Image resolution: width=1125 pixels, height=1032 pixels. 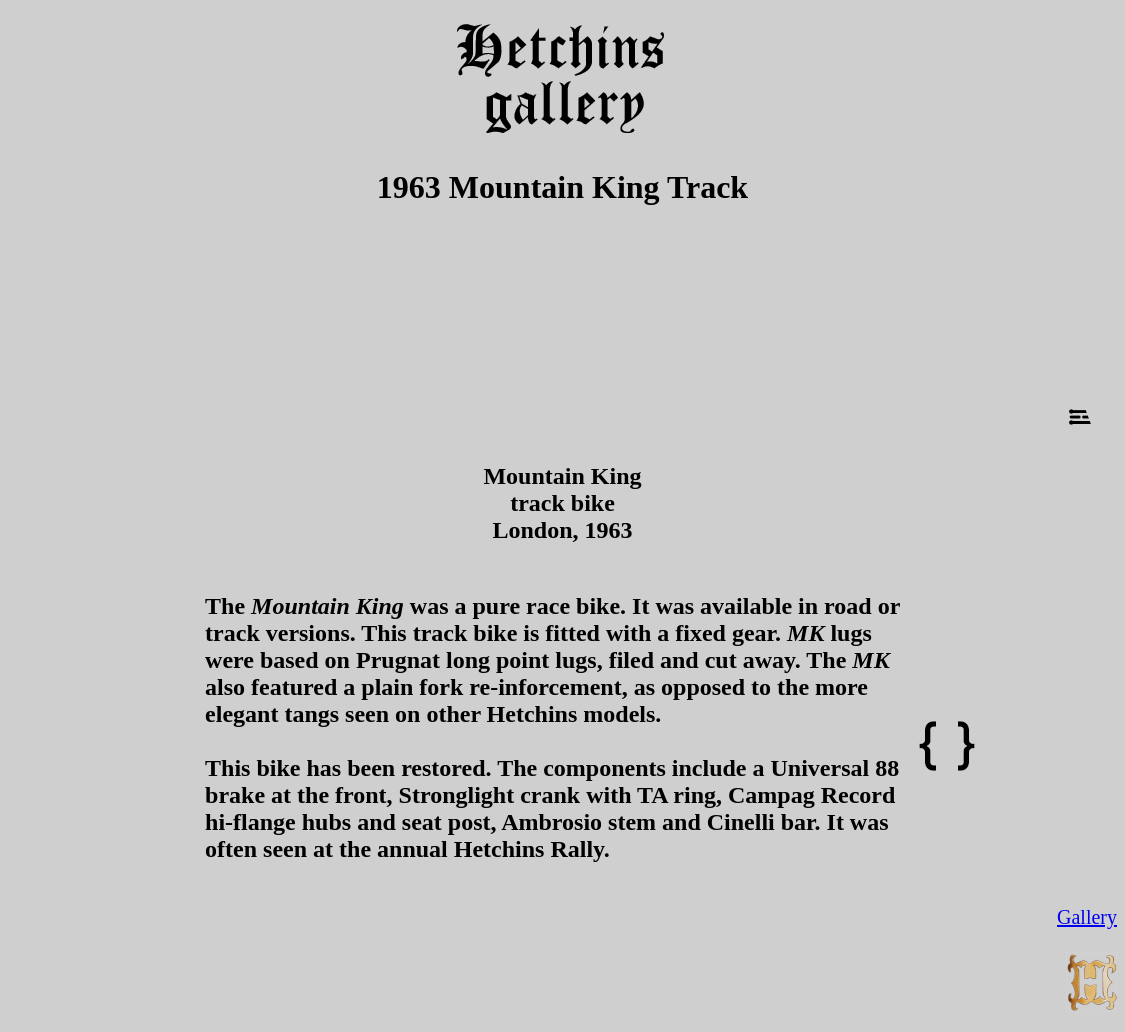 I want to click on access code editor or development tools, so click(x=947, y=746).